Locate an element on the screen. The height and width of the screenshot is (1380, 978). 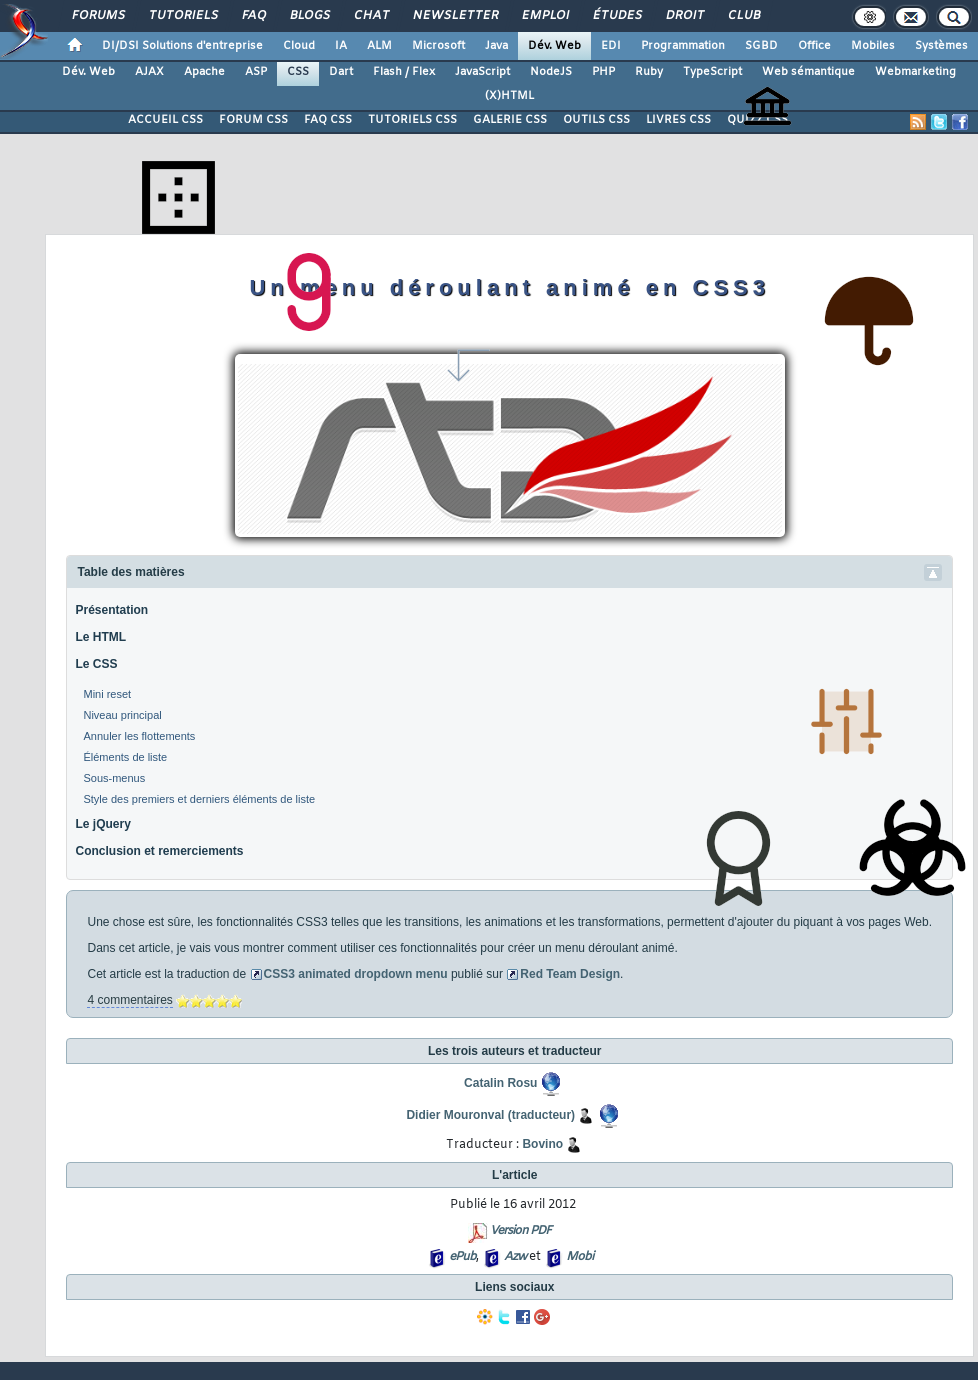
indicates the number 9 in a list or sequence is located at coordinates (309, 292).